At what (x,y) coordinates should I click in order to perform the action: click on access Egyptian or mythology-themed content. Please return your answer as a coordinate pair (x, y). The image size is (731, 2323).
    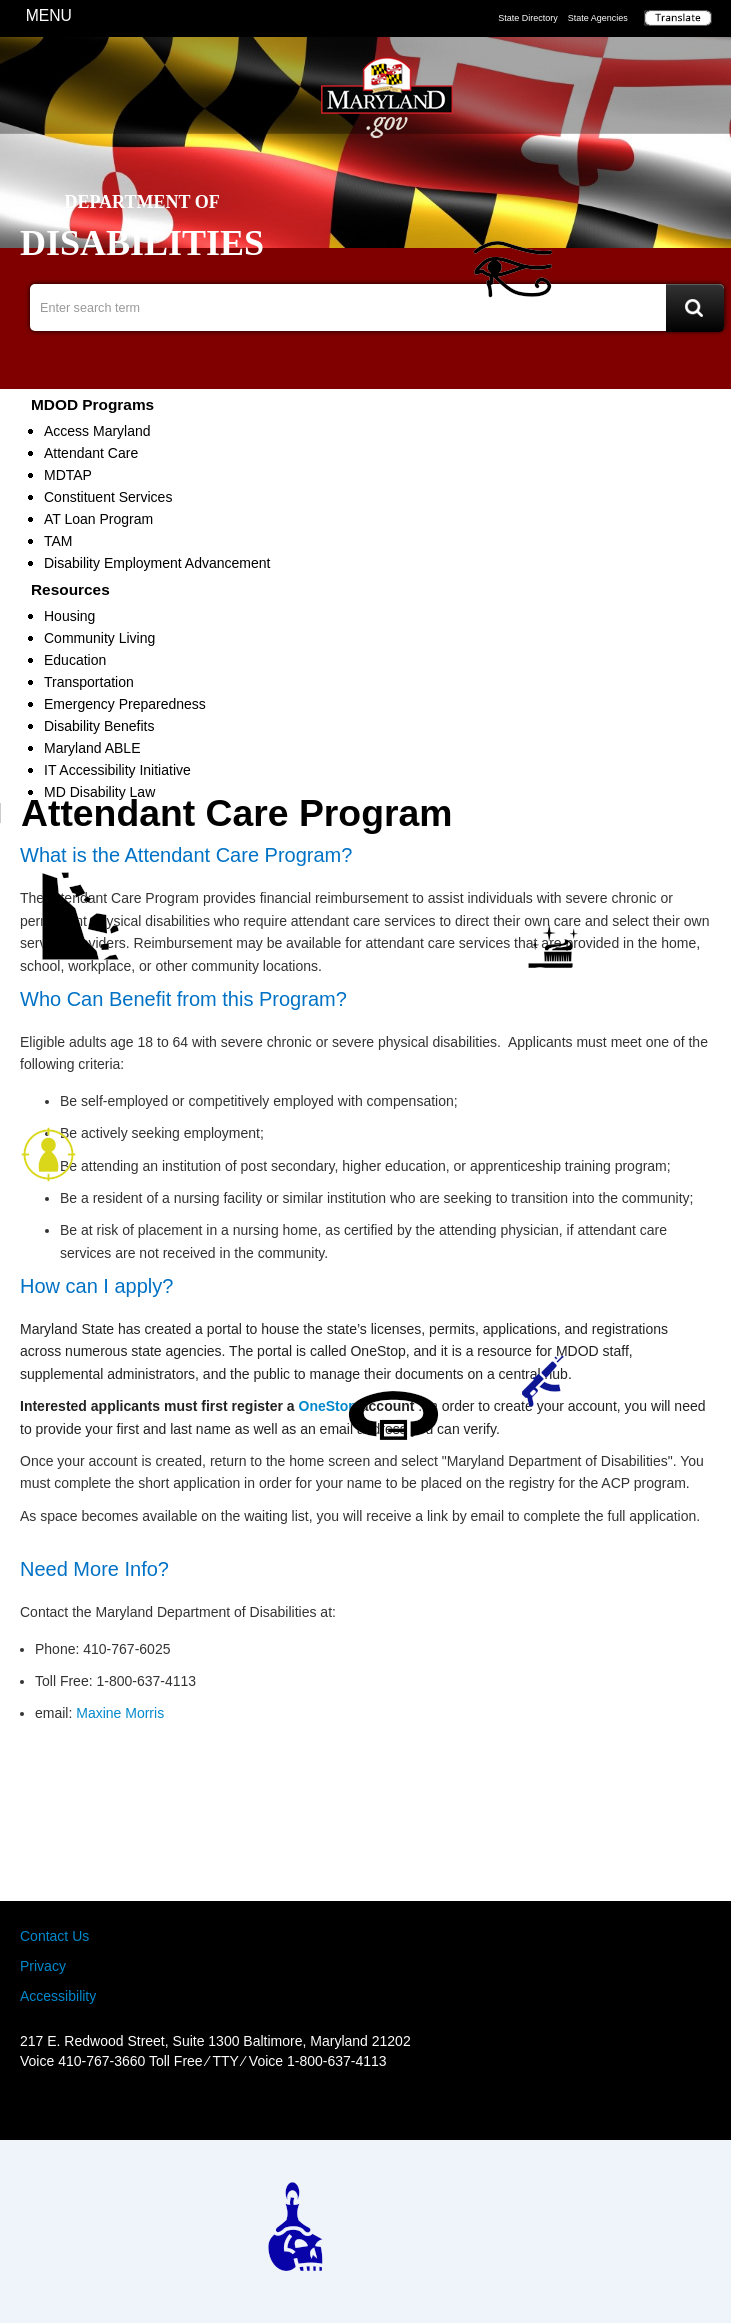
    Looking at the image, I should click on (513, 268).